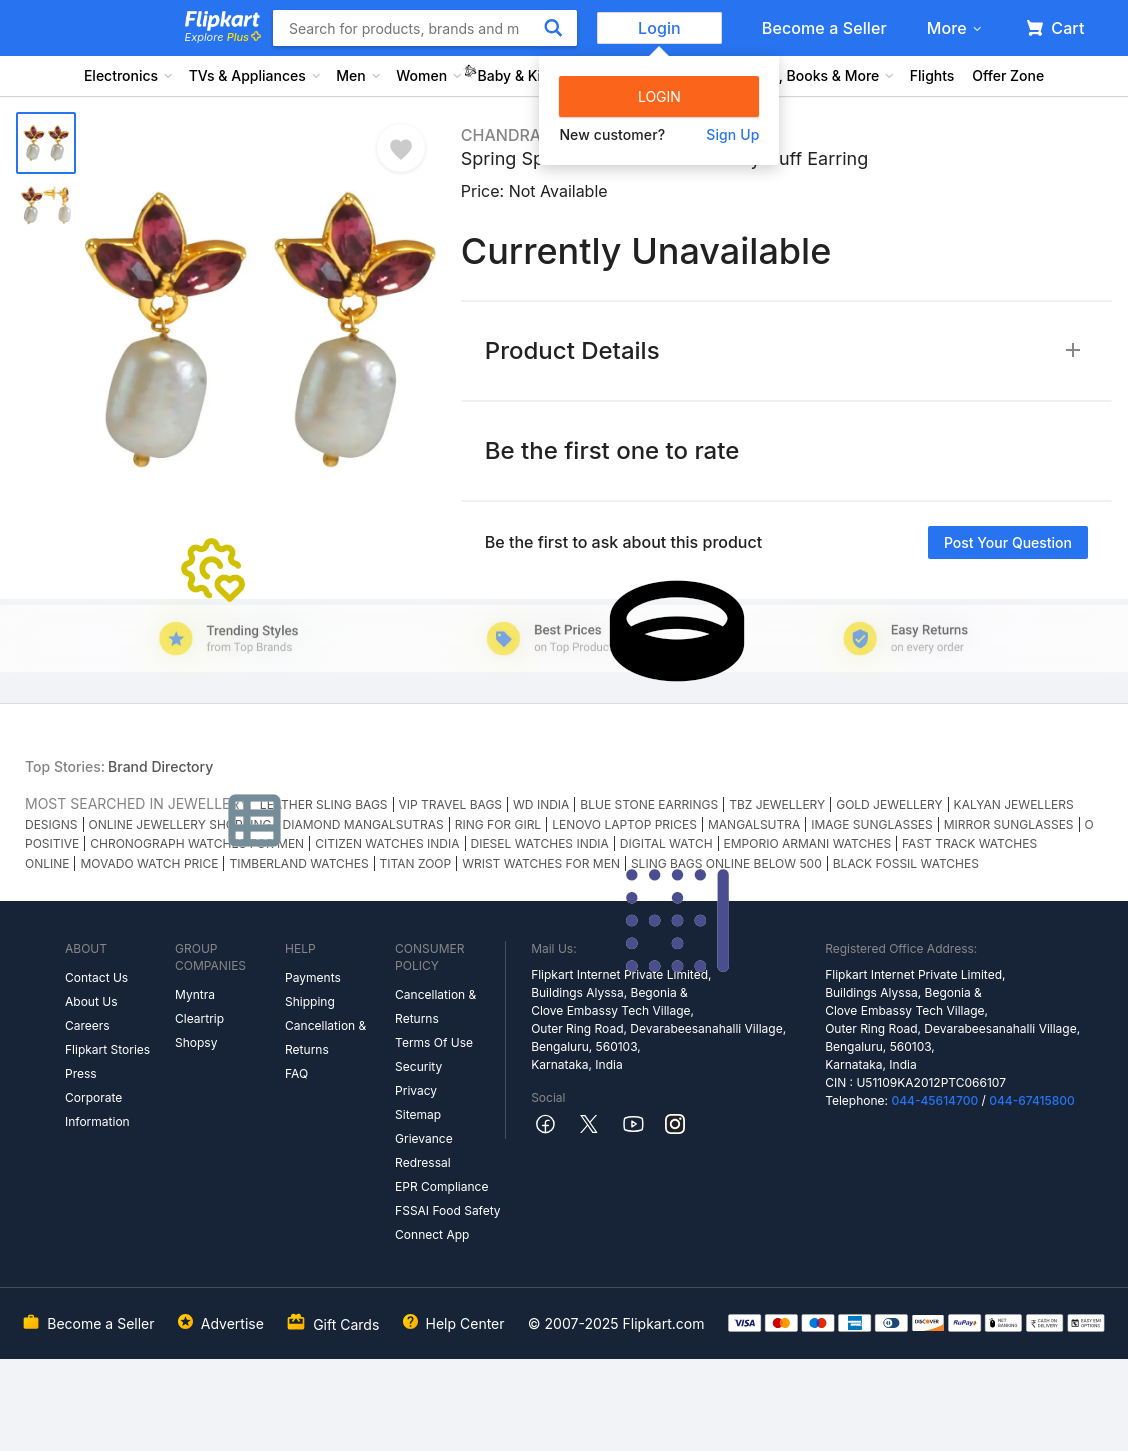  What do you see at coordinates (211, 568) in the screenshot?
I see `customize your favorites or liked items settings` at bounding box center [211, 568].